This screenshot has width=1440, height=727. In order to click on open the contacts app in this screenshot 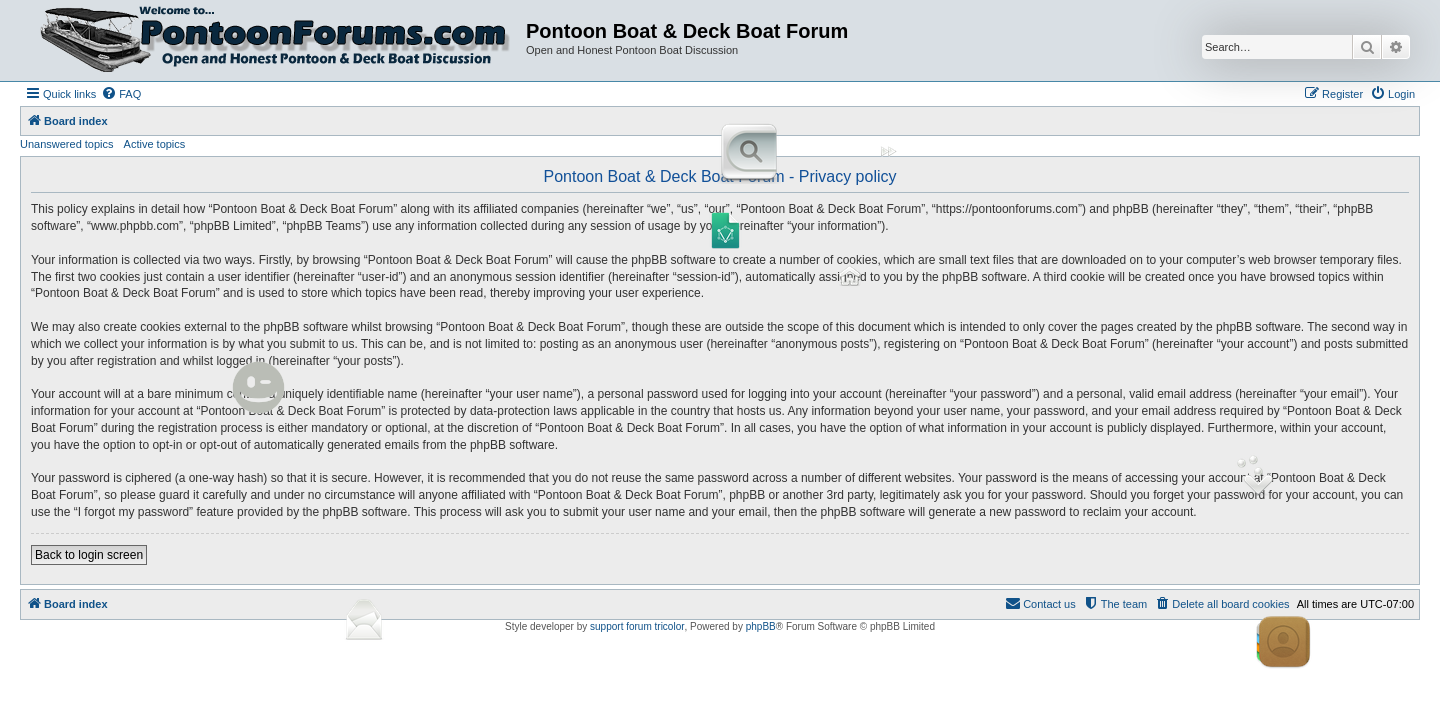, I will do `click(1284, 641)`.